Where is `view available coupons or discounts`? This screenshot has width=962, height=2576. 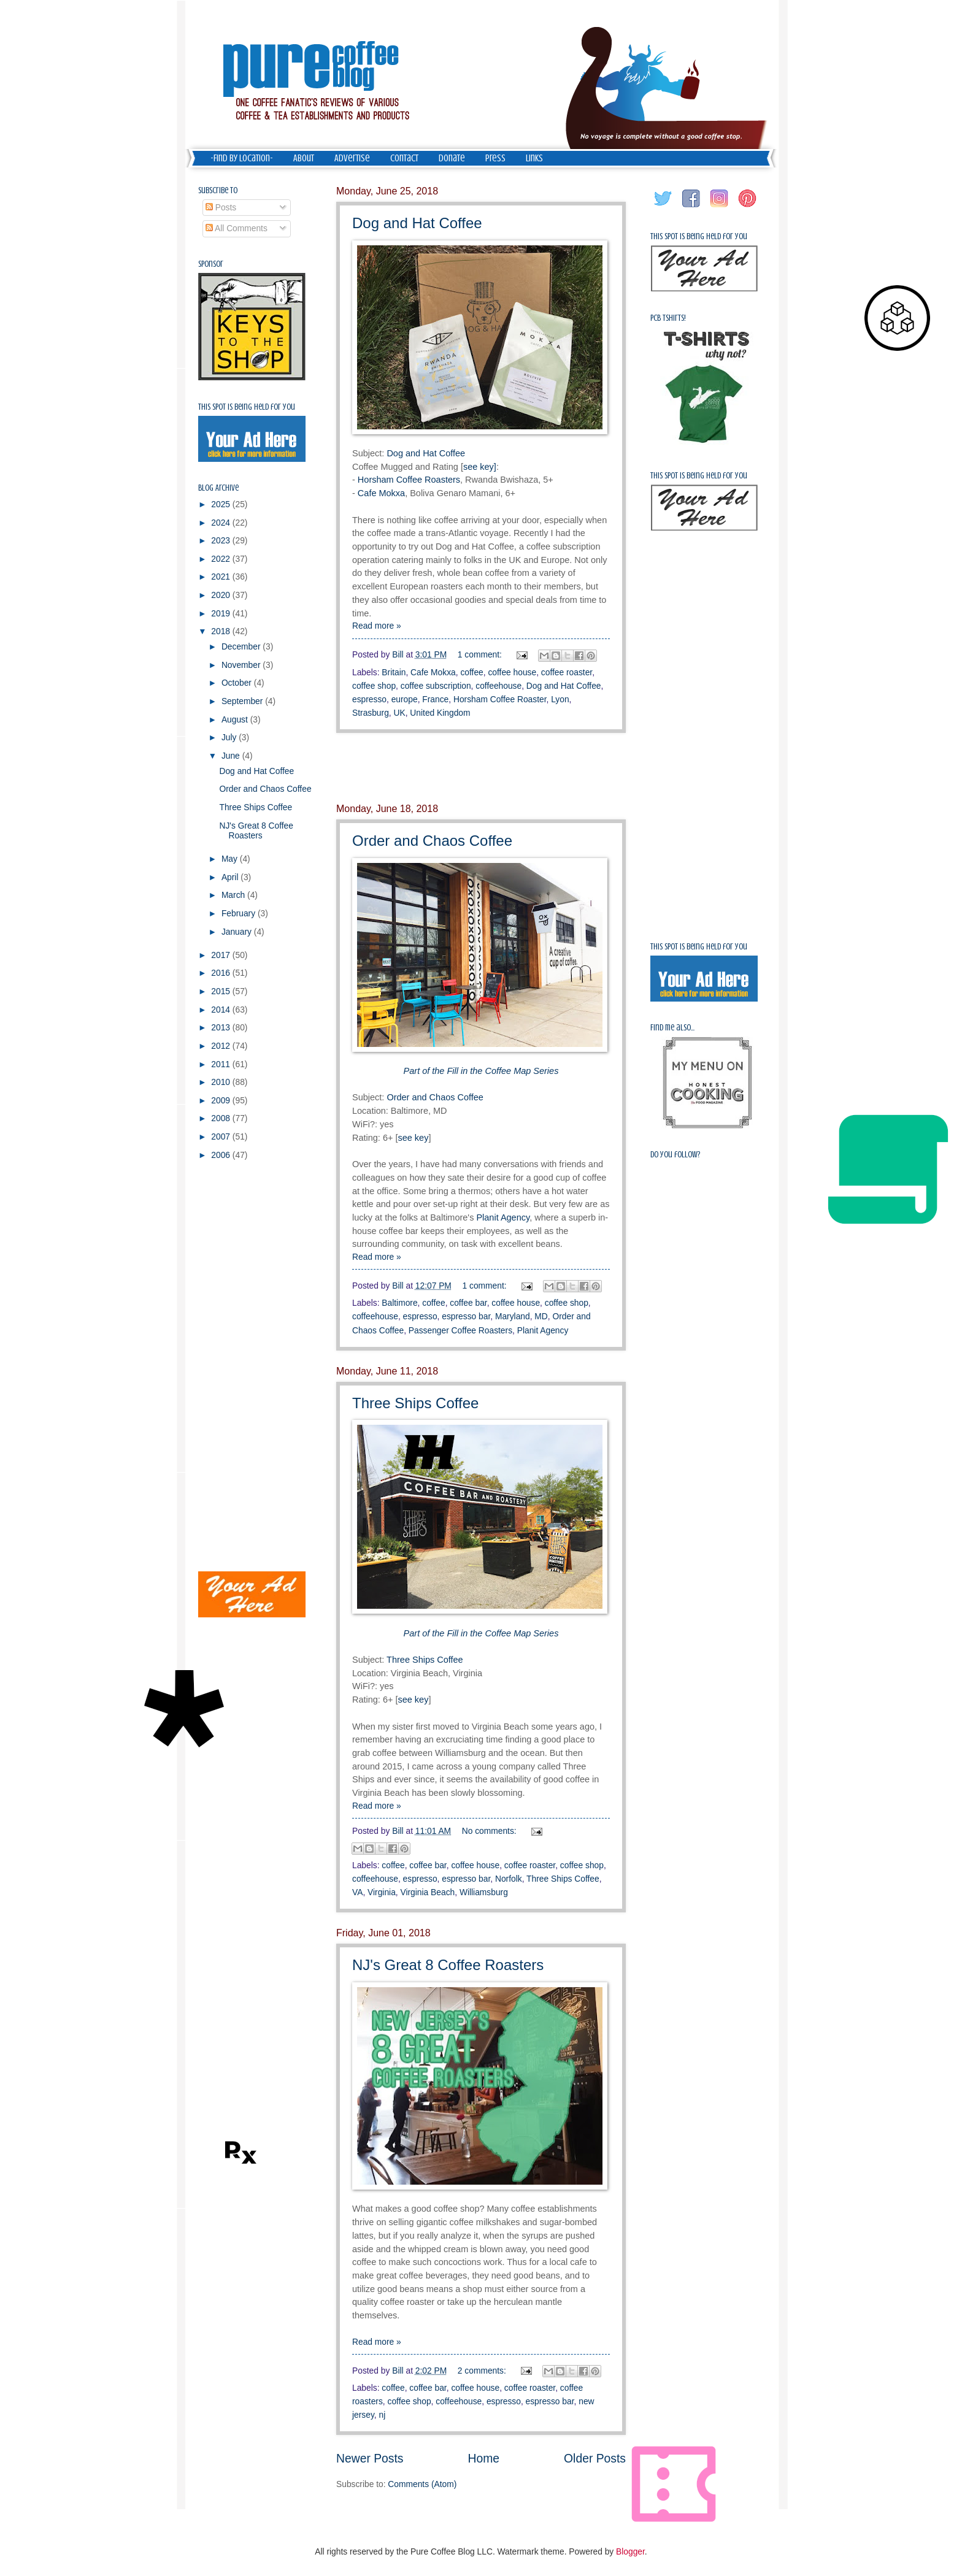
view available coupons or discounts is located at coordinates (674, 2484).